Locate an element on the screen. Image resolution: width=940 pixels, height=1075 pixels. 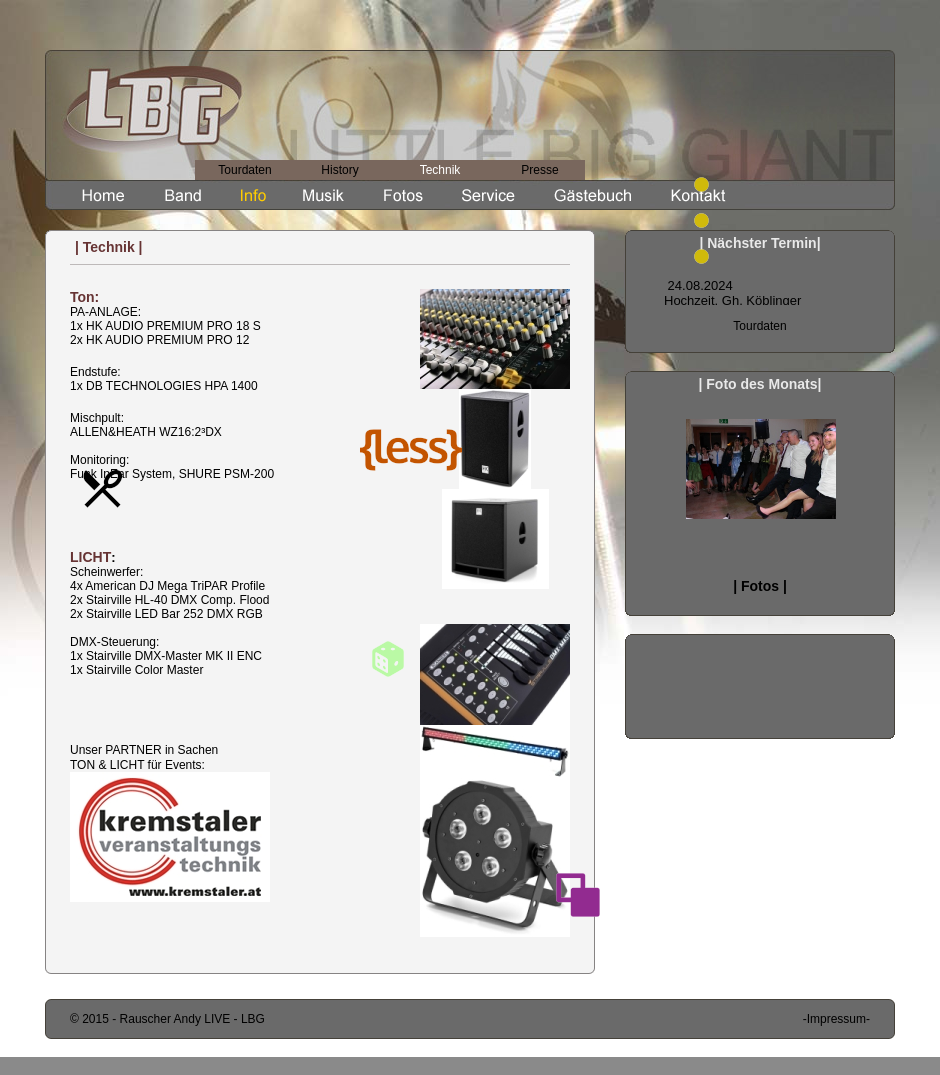
randomize or shuffle content is located at coordinates (388, 659).